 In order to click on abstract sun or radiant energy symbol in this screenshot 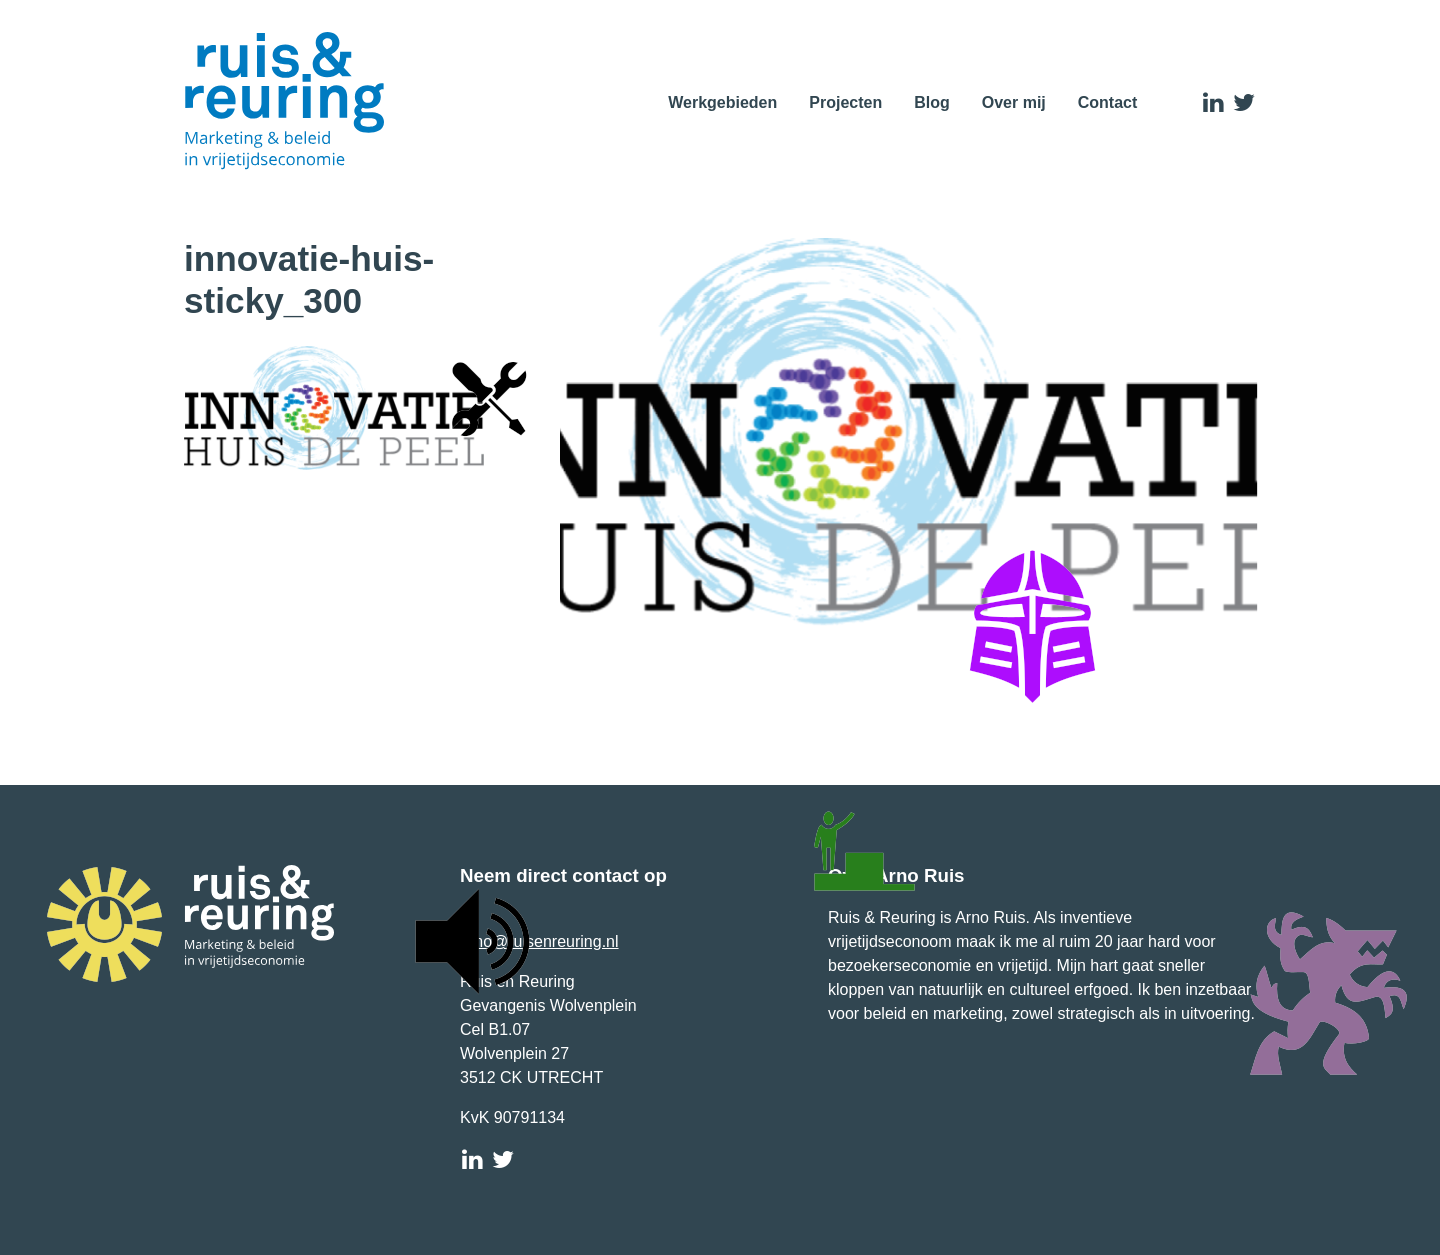, I will do `click(104, 924)`.